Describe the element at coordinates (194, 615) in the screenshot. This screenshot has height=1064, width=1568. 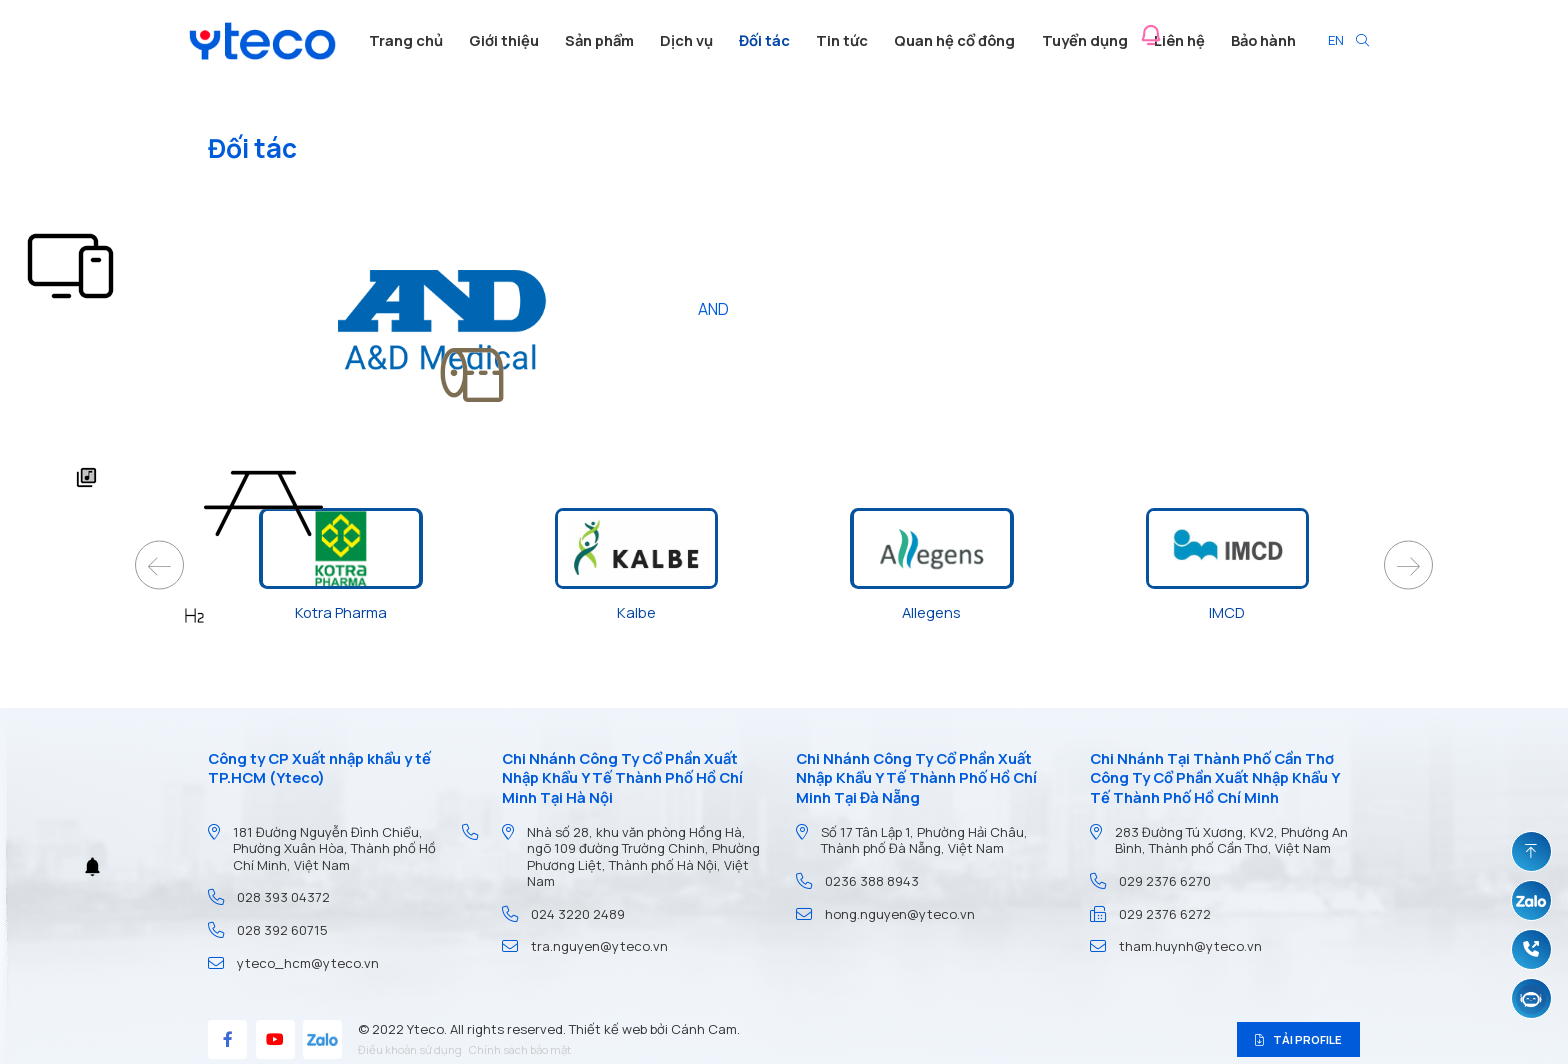
I see `format text as heading level 2` at that location.